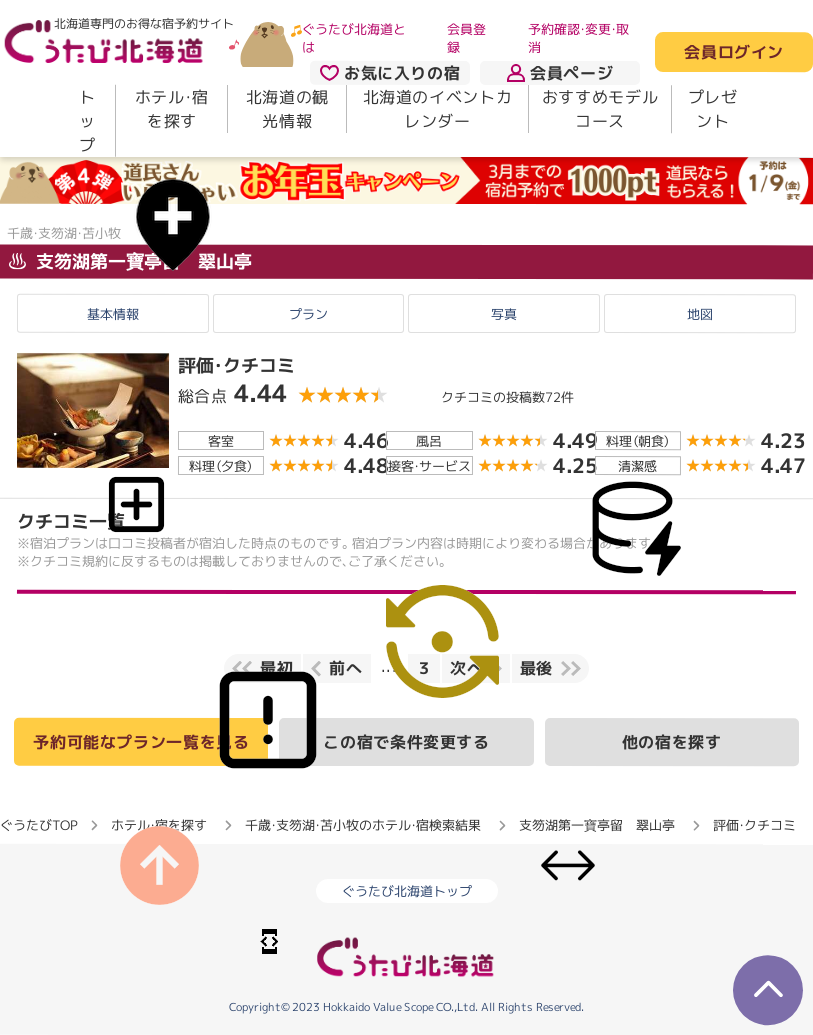  What do you see at coordinates (568, 866) in the screenshot?
I see `resize or adjust width horizontally` at bounding box center [568, 866].